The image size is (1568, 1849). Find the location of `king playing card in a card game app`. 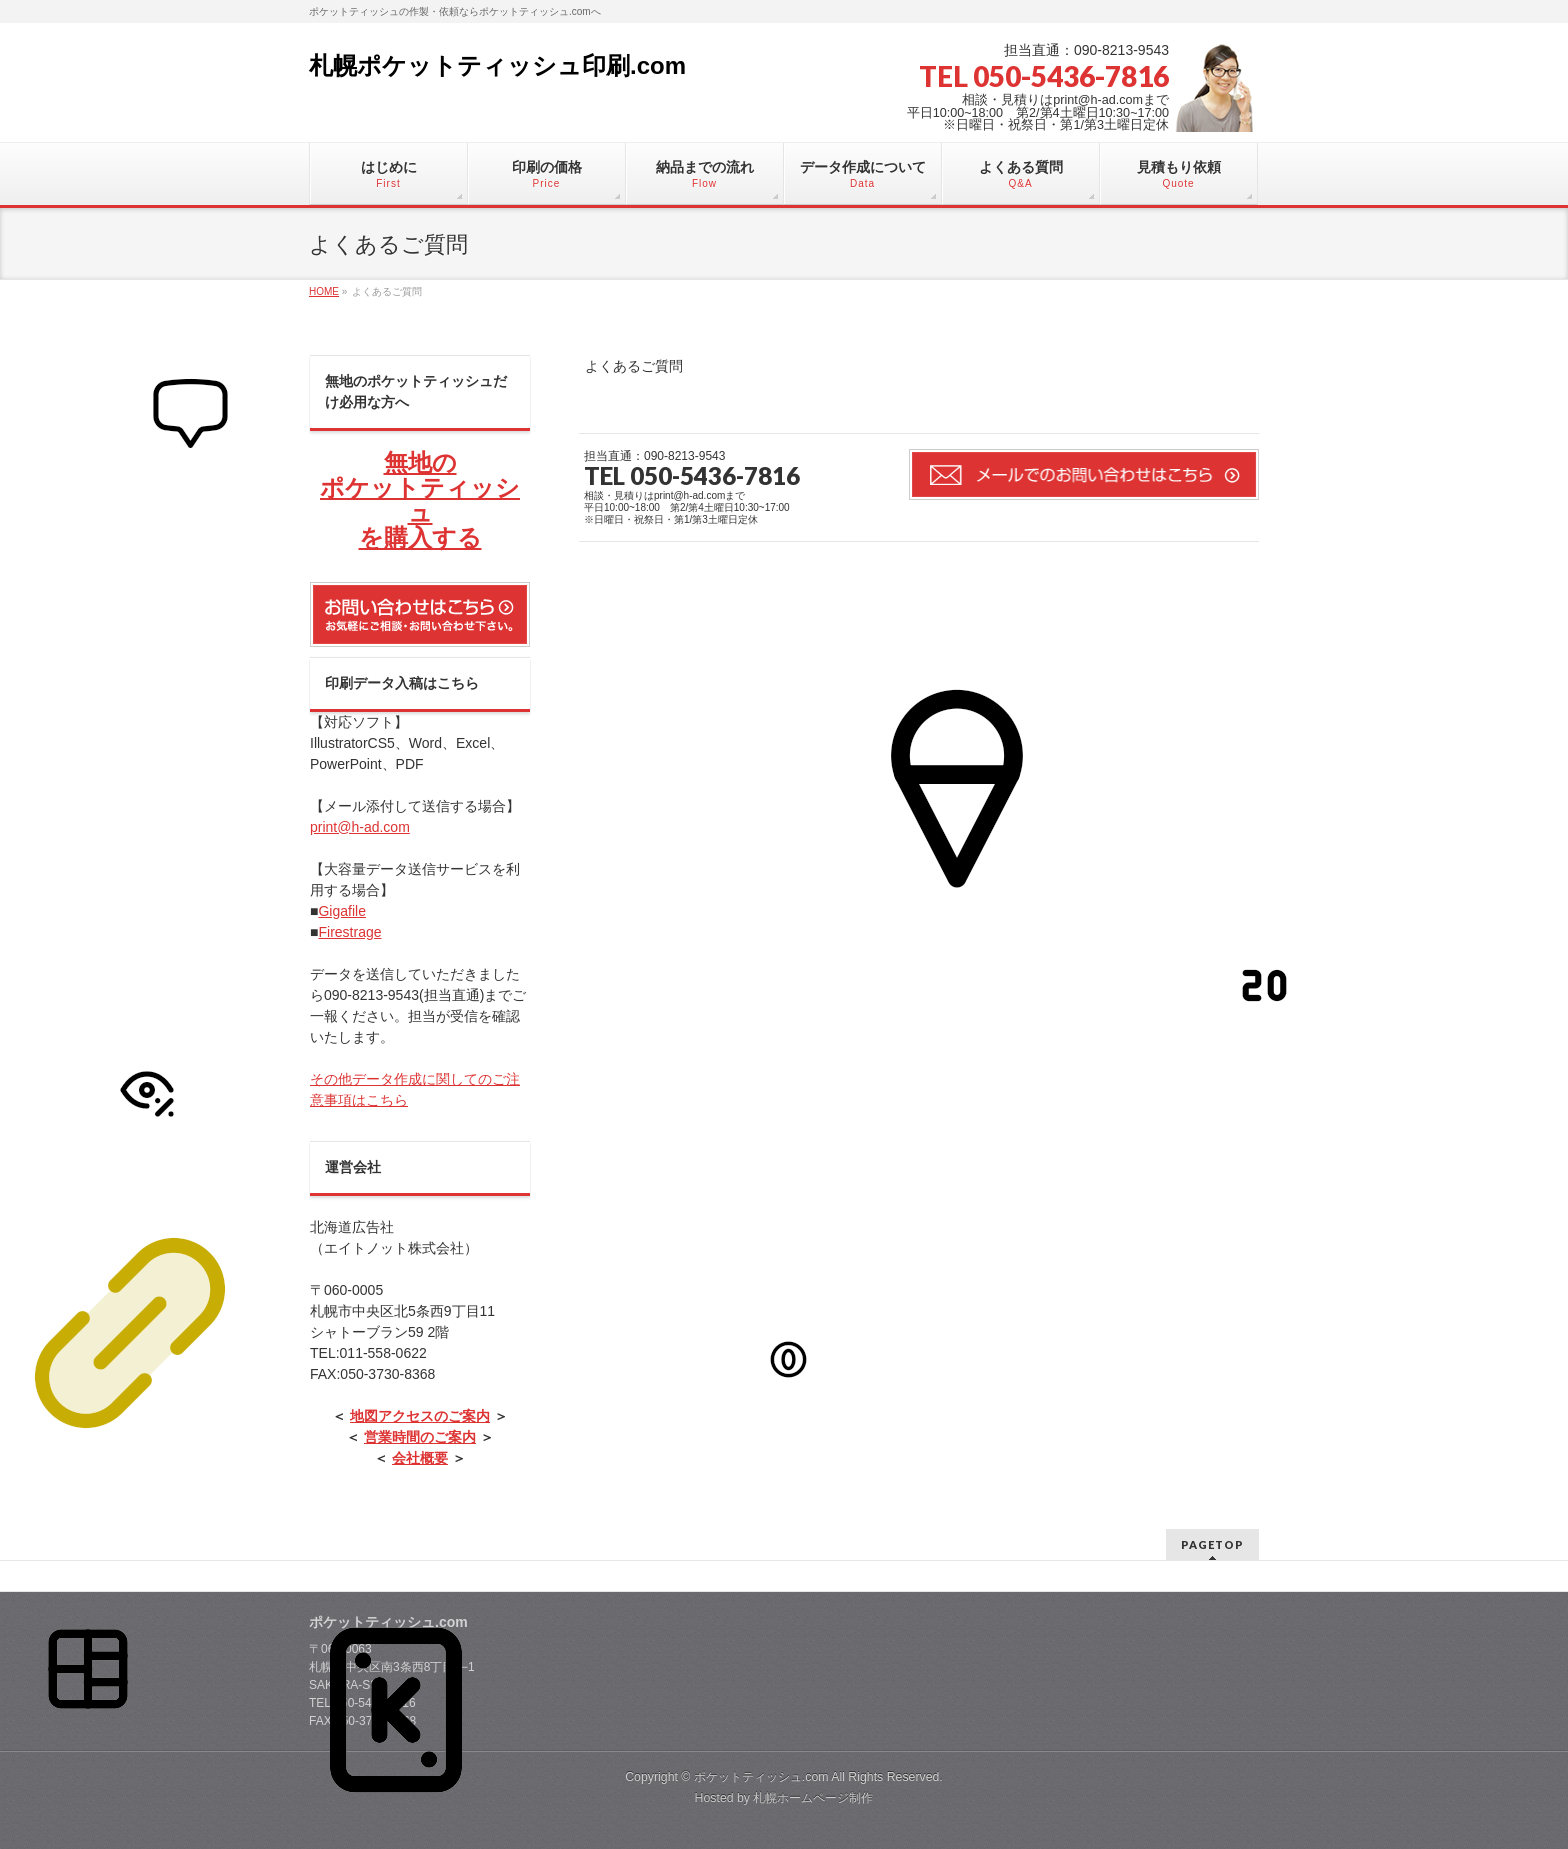

king playing card in a card game app is located at coordinates (396, 1710).